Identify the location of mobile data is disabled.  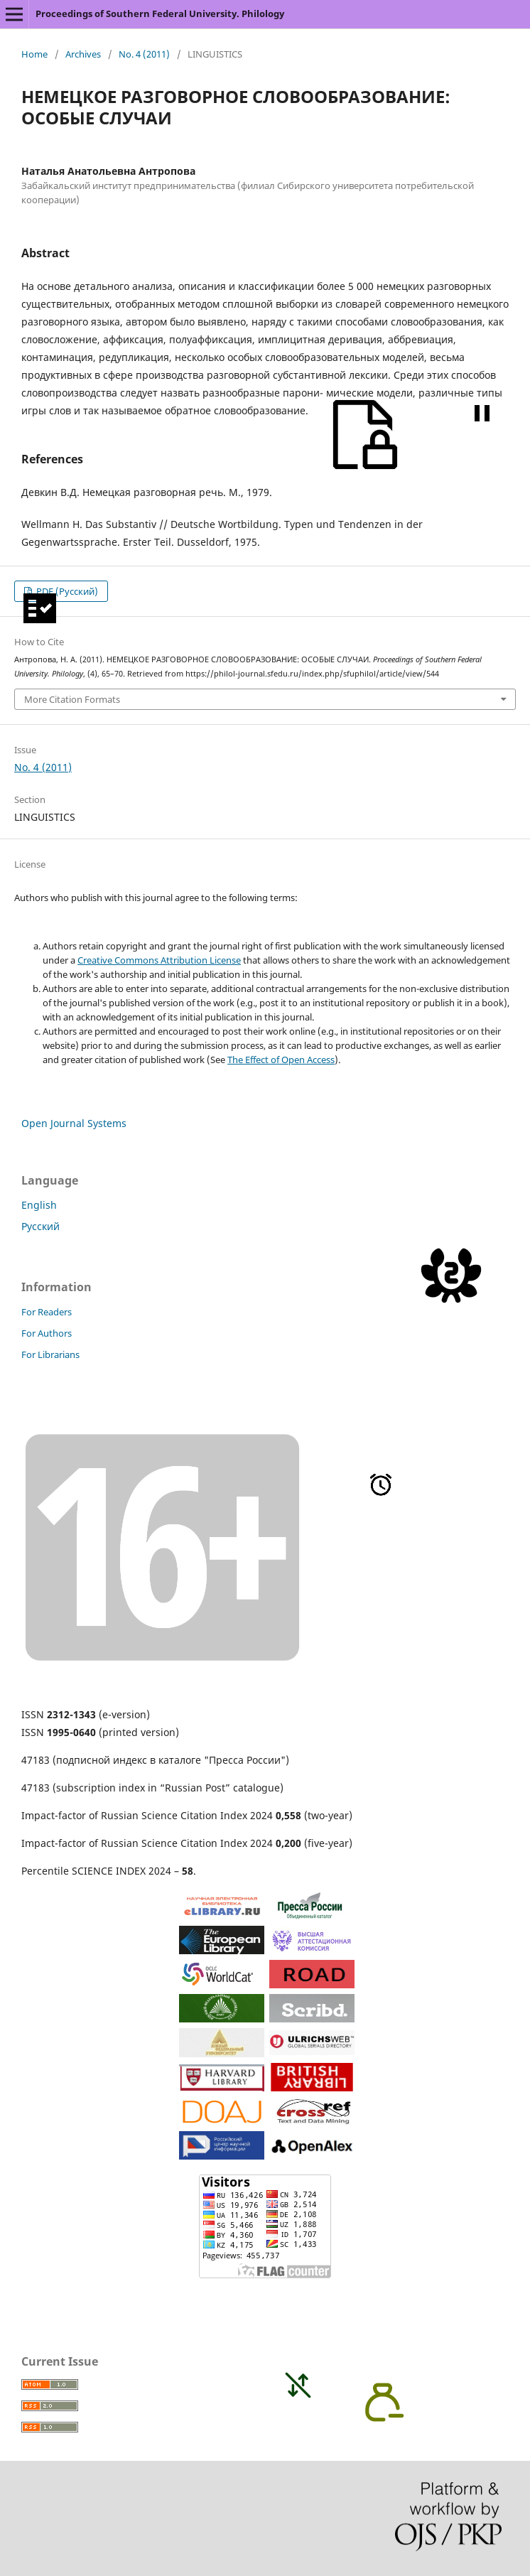
(298, 2385).